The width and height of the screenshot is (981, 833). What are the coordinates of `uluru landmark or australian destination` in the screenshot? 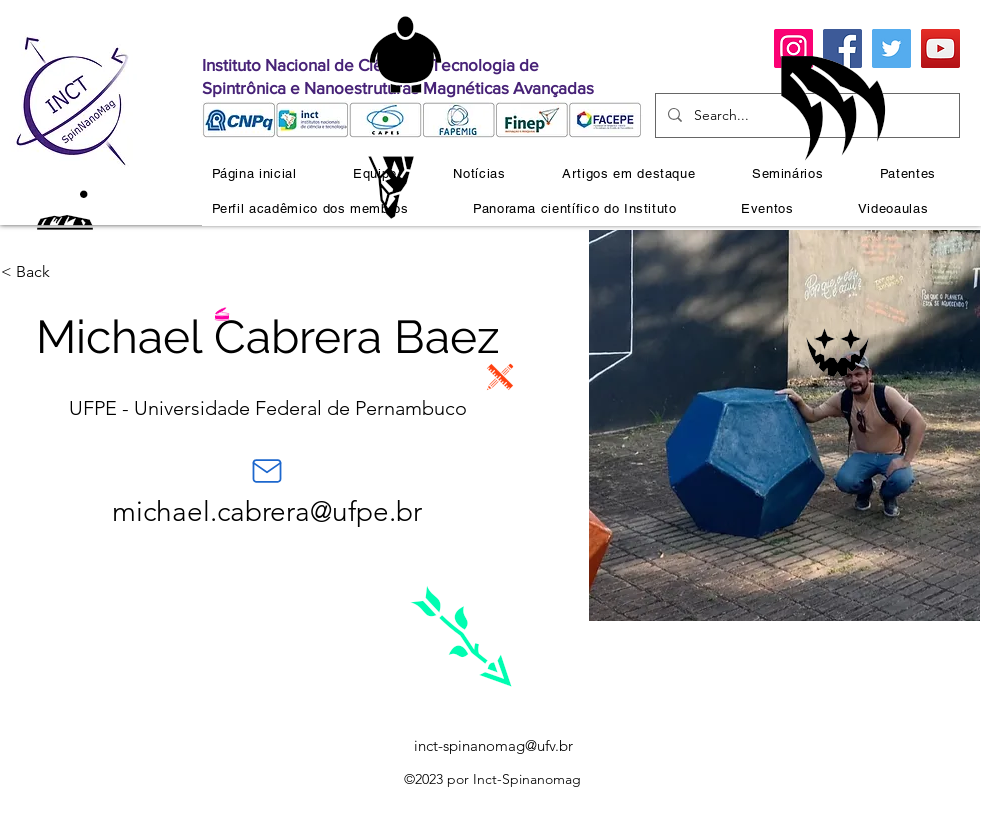 It's located at (65, 213).